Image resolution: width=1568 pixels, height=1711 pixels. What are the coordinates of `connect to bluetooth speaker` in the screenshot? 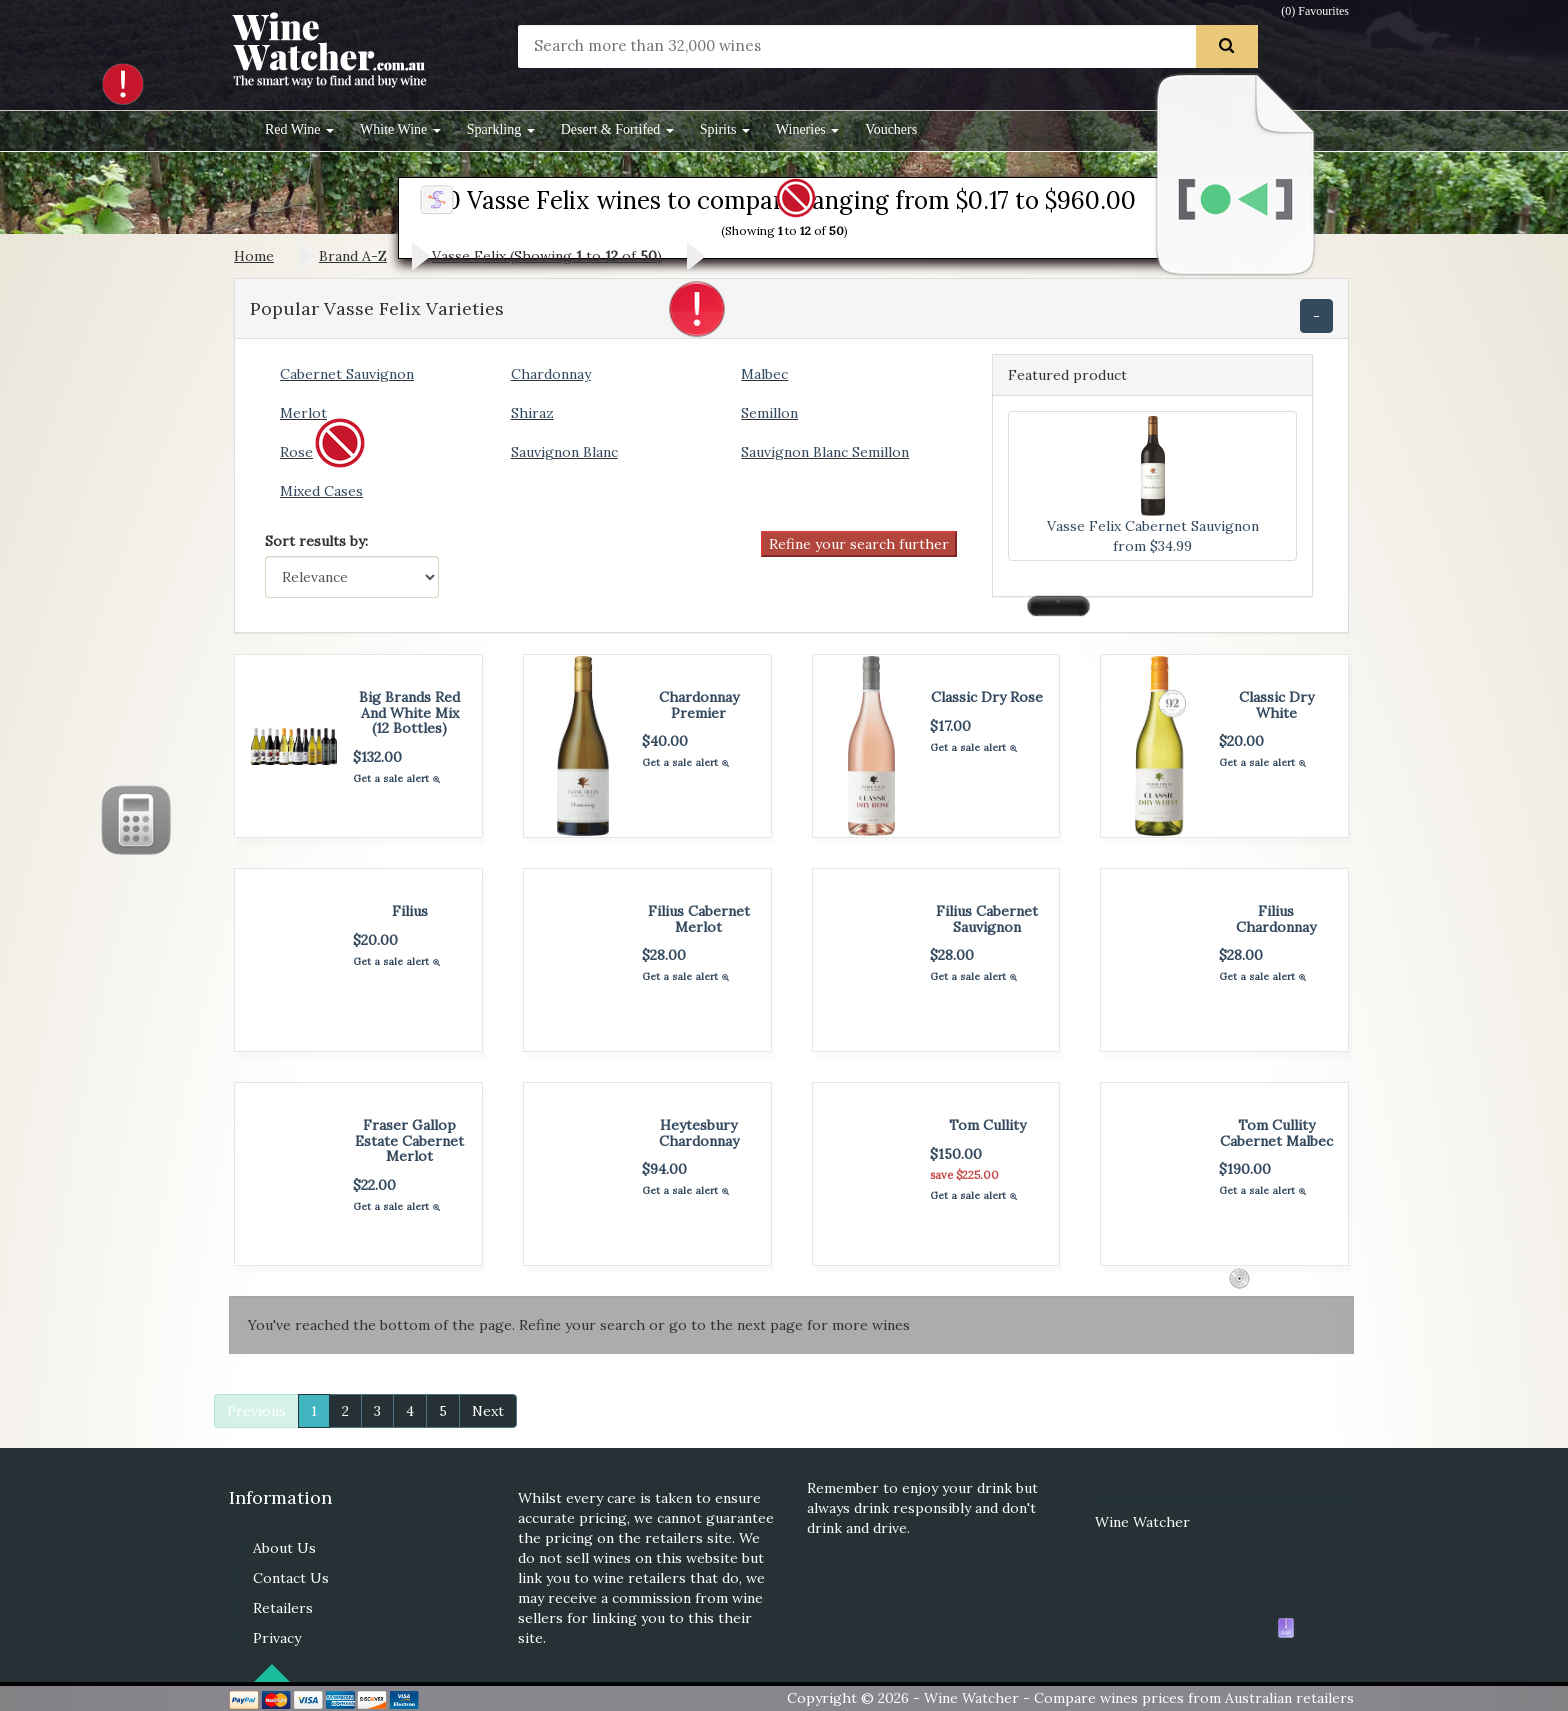 It's located at (1058, 606).